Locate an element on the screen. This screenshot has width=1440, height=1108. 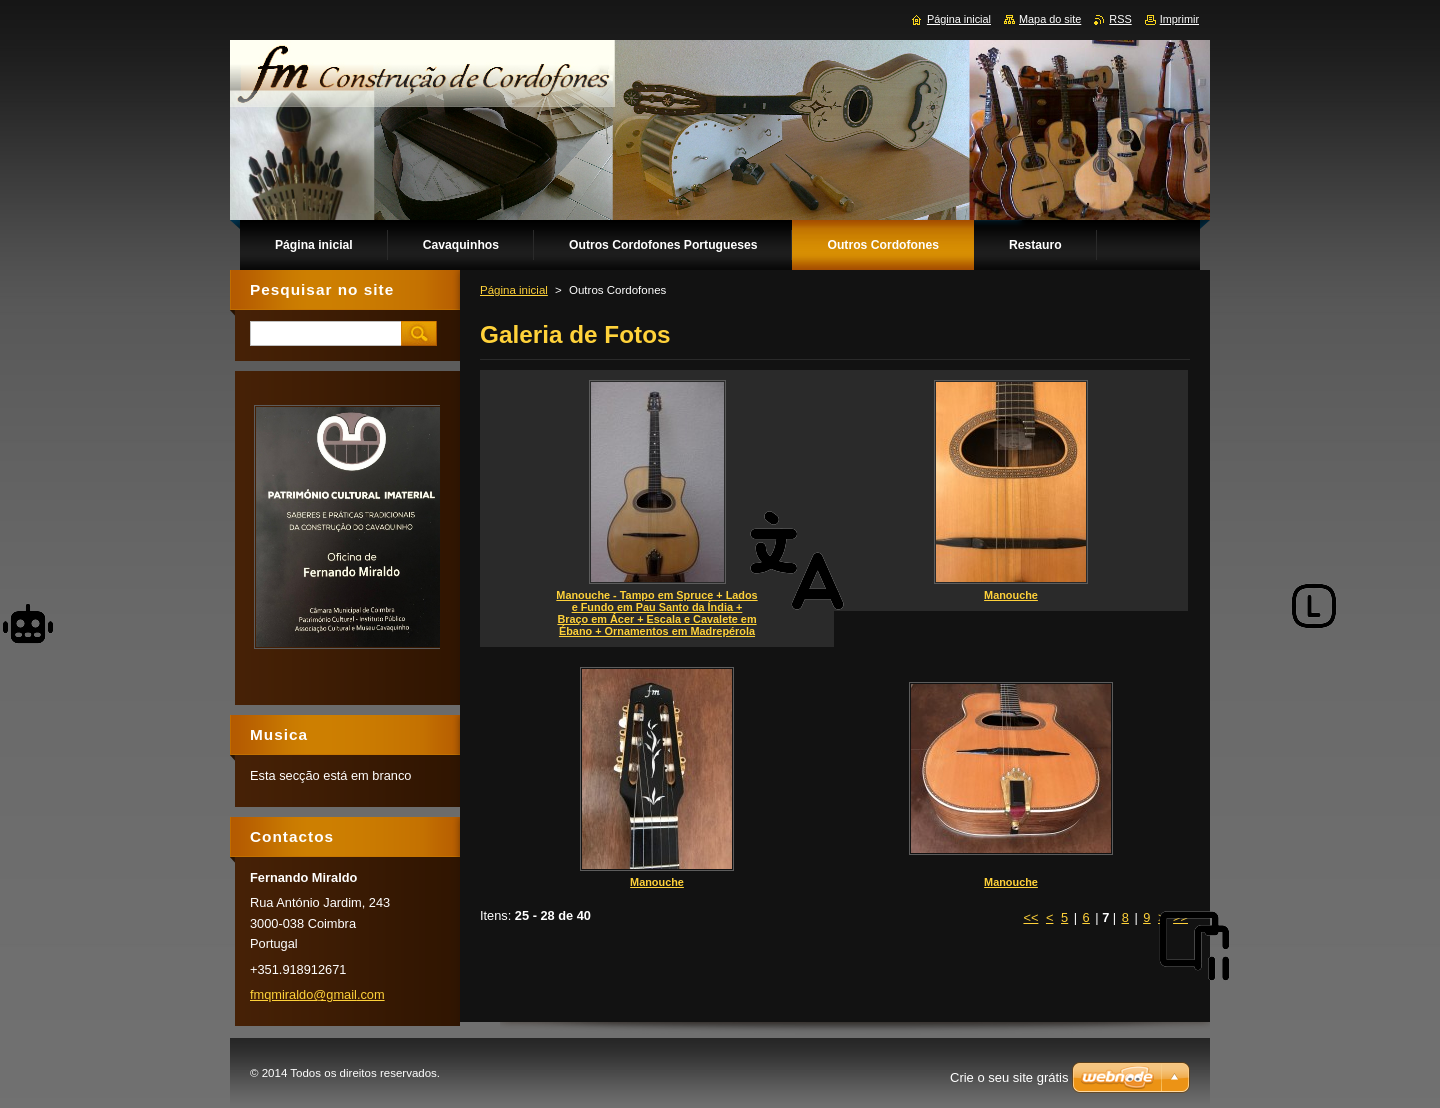
pause syncing across devices is located at coordinates (1194, 942).